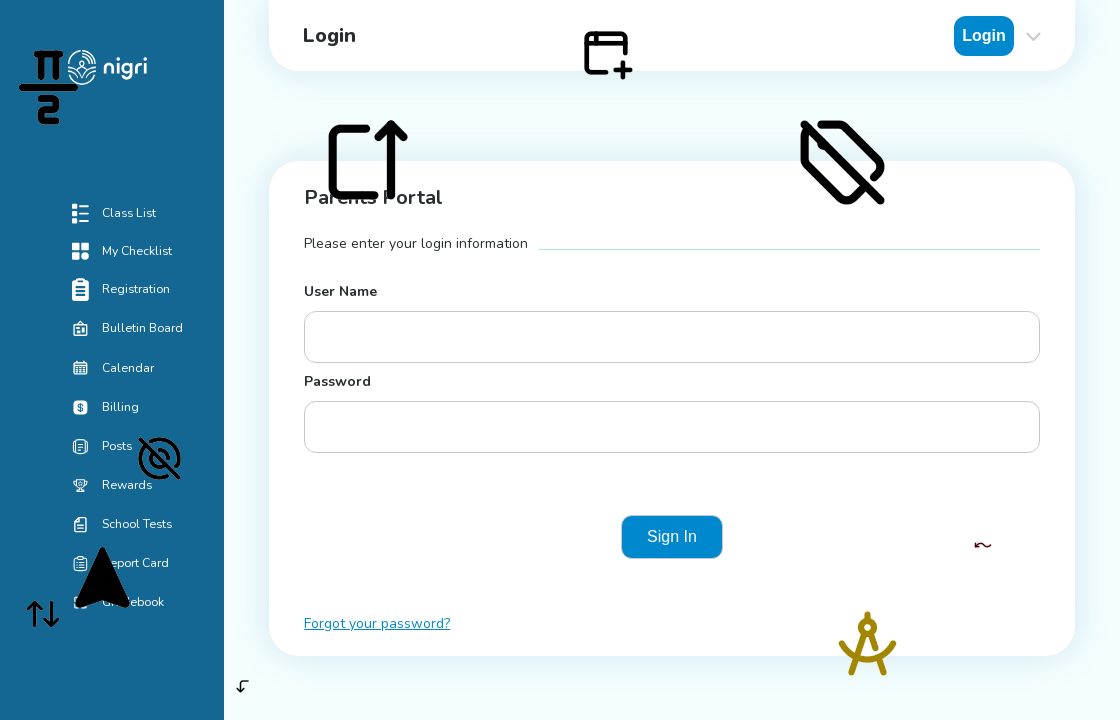 This screenshot has height=720, width=1120. Describe the element at coordinates (867, 643) in the screenshot. I see `access geometry or drawing tools` at that location.